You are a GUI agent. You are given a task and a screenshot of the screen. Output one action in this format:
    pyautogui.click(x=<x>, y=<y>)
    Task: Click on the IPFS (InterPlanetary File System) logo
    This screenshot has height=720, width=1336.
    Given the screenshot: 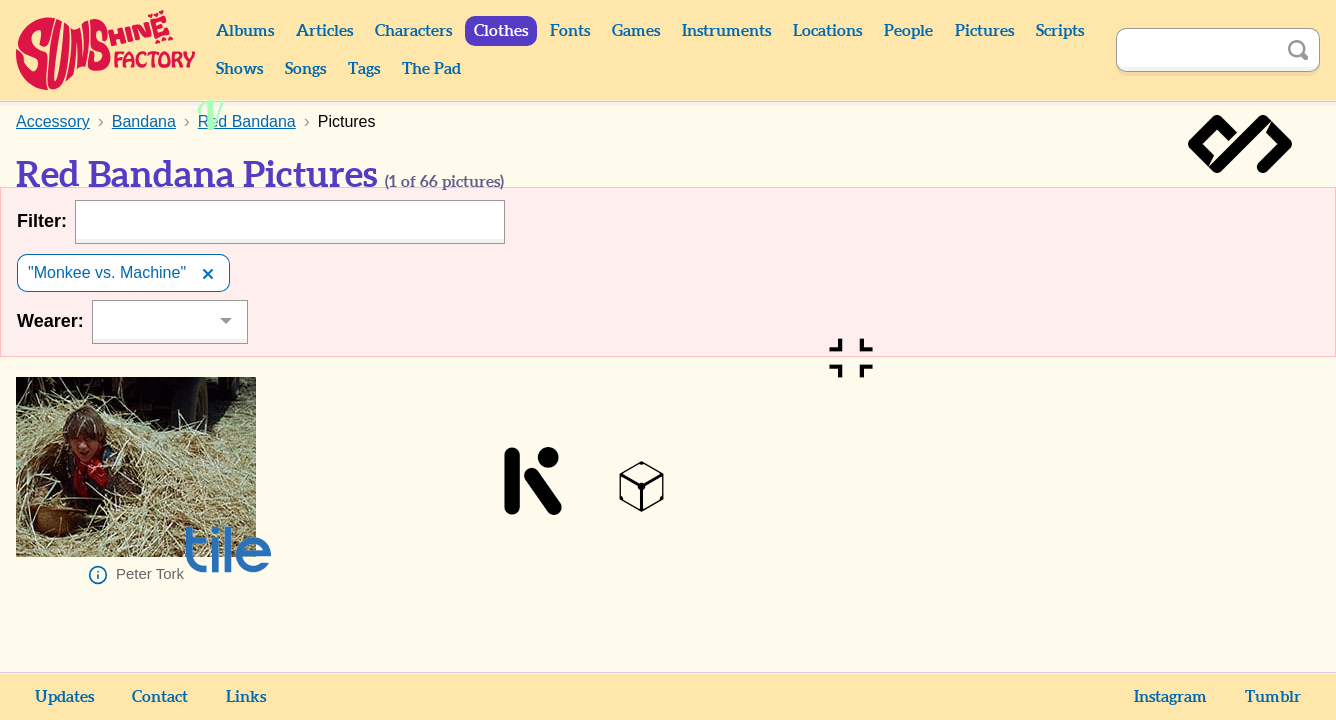 What is the action you would take?
    pyautogui.click(x=641, y=486)
    